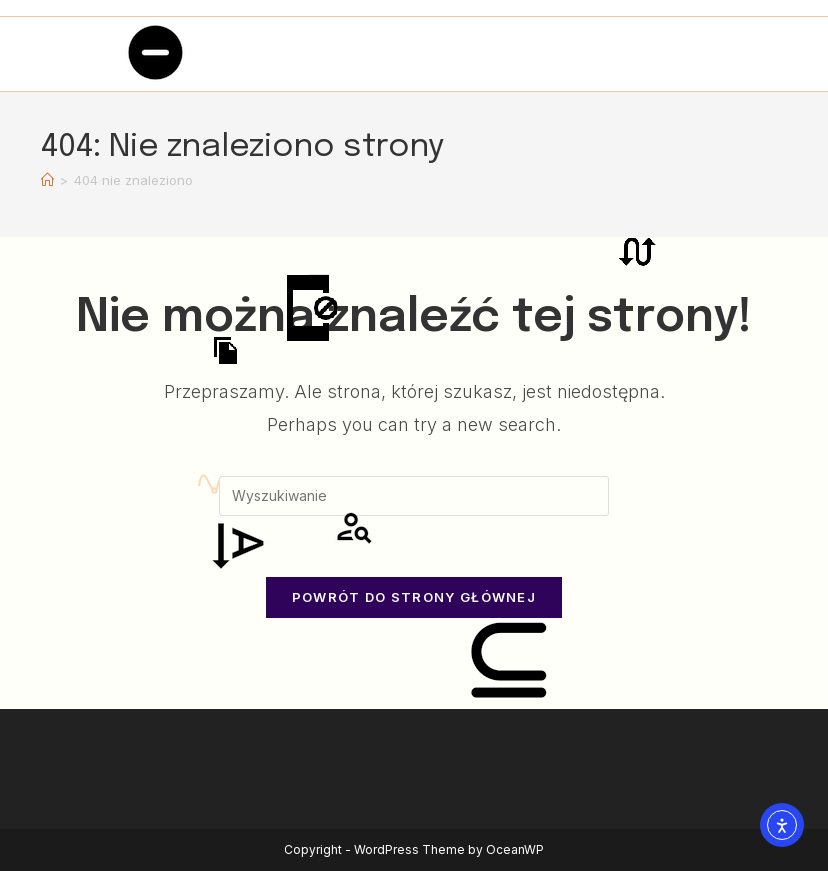 This screenshot has width=828, height=871. Describe the element at coordinates (308, 308) in the screenshot. I see `block or restrict an app` at that location.